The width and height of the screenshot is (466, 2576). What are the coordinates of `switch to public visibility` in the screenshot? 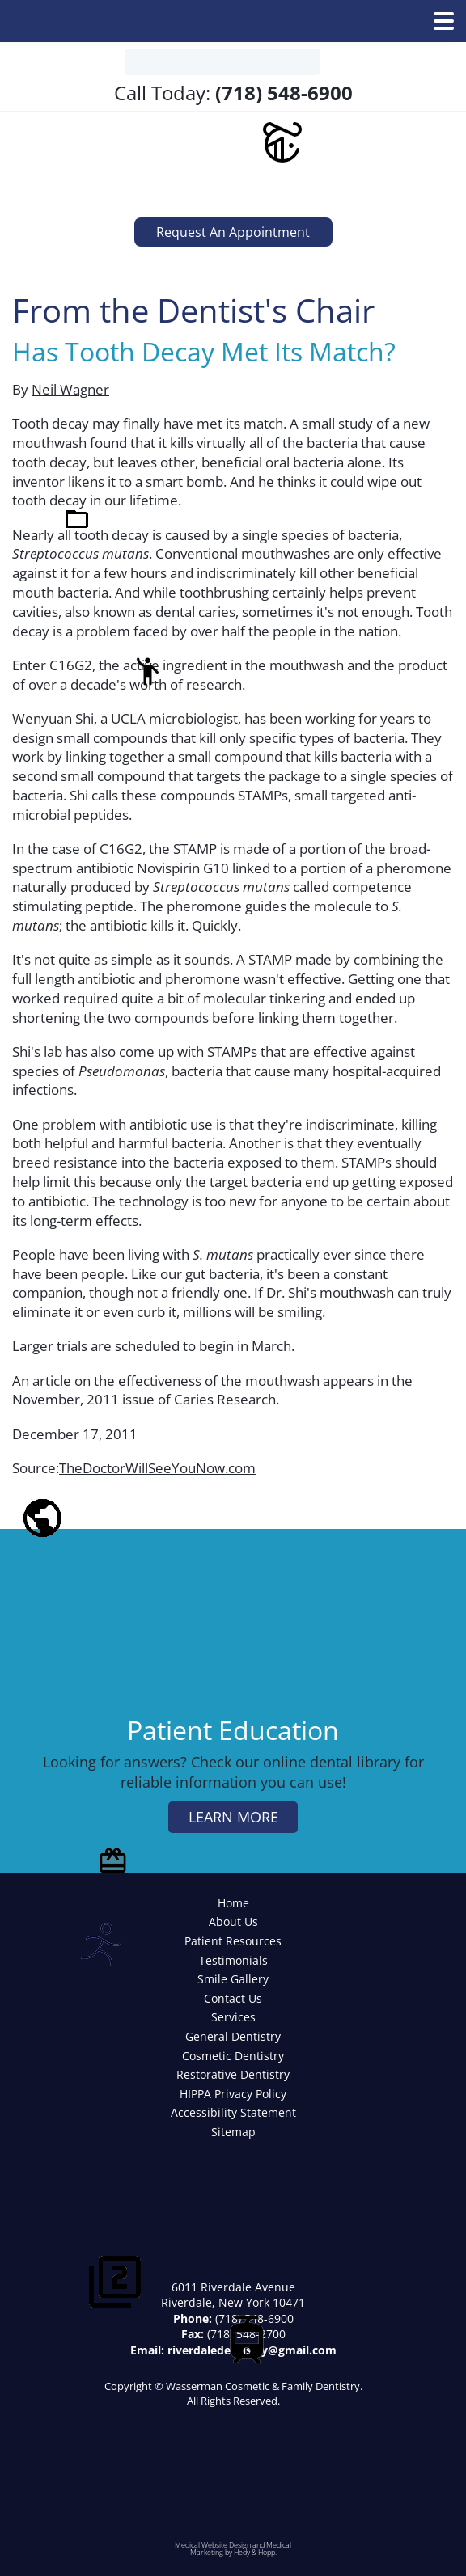 It's located at (42, 1518).